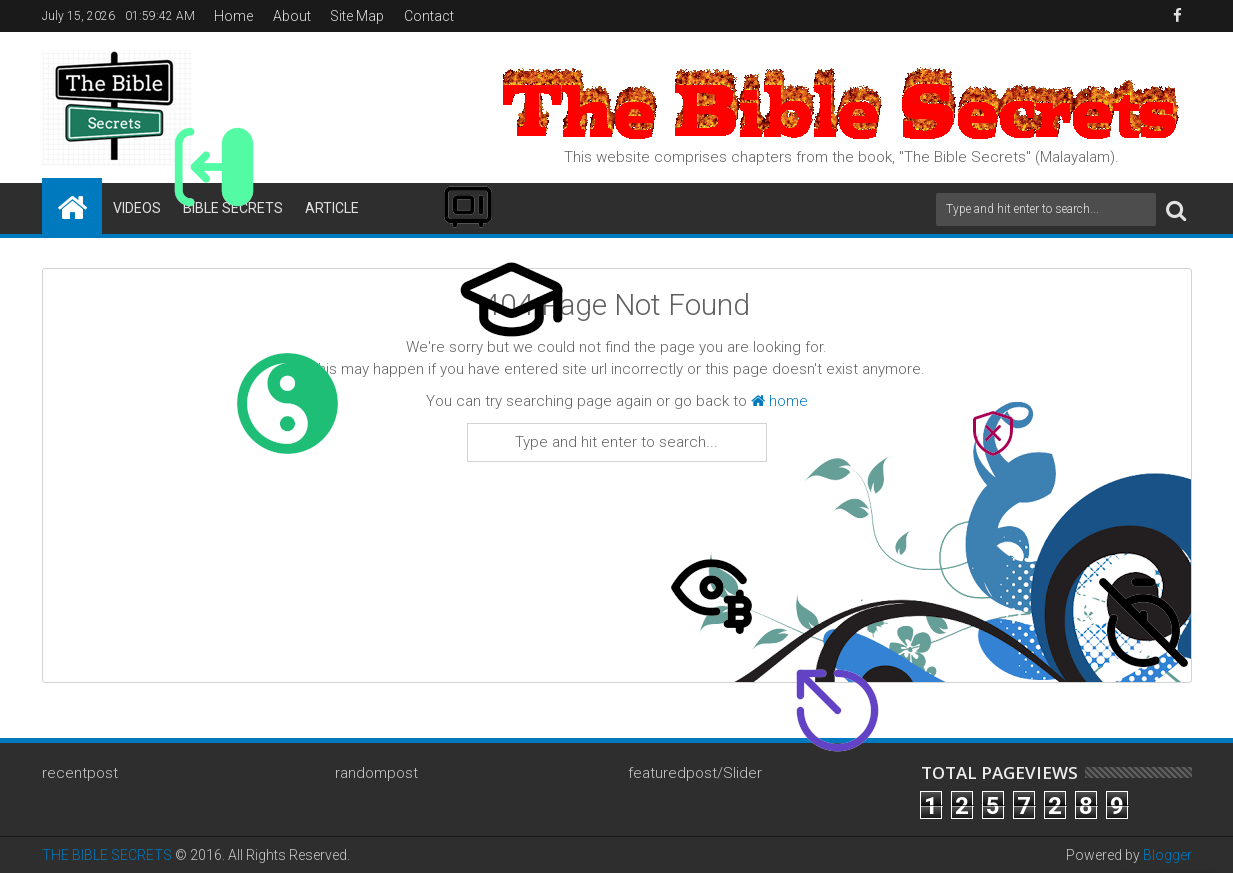 This screenshot has height=873, width=1233. I want to click on access education or learning resources, so click(511, 299).